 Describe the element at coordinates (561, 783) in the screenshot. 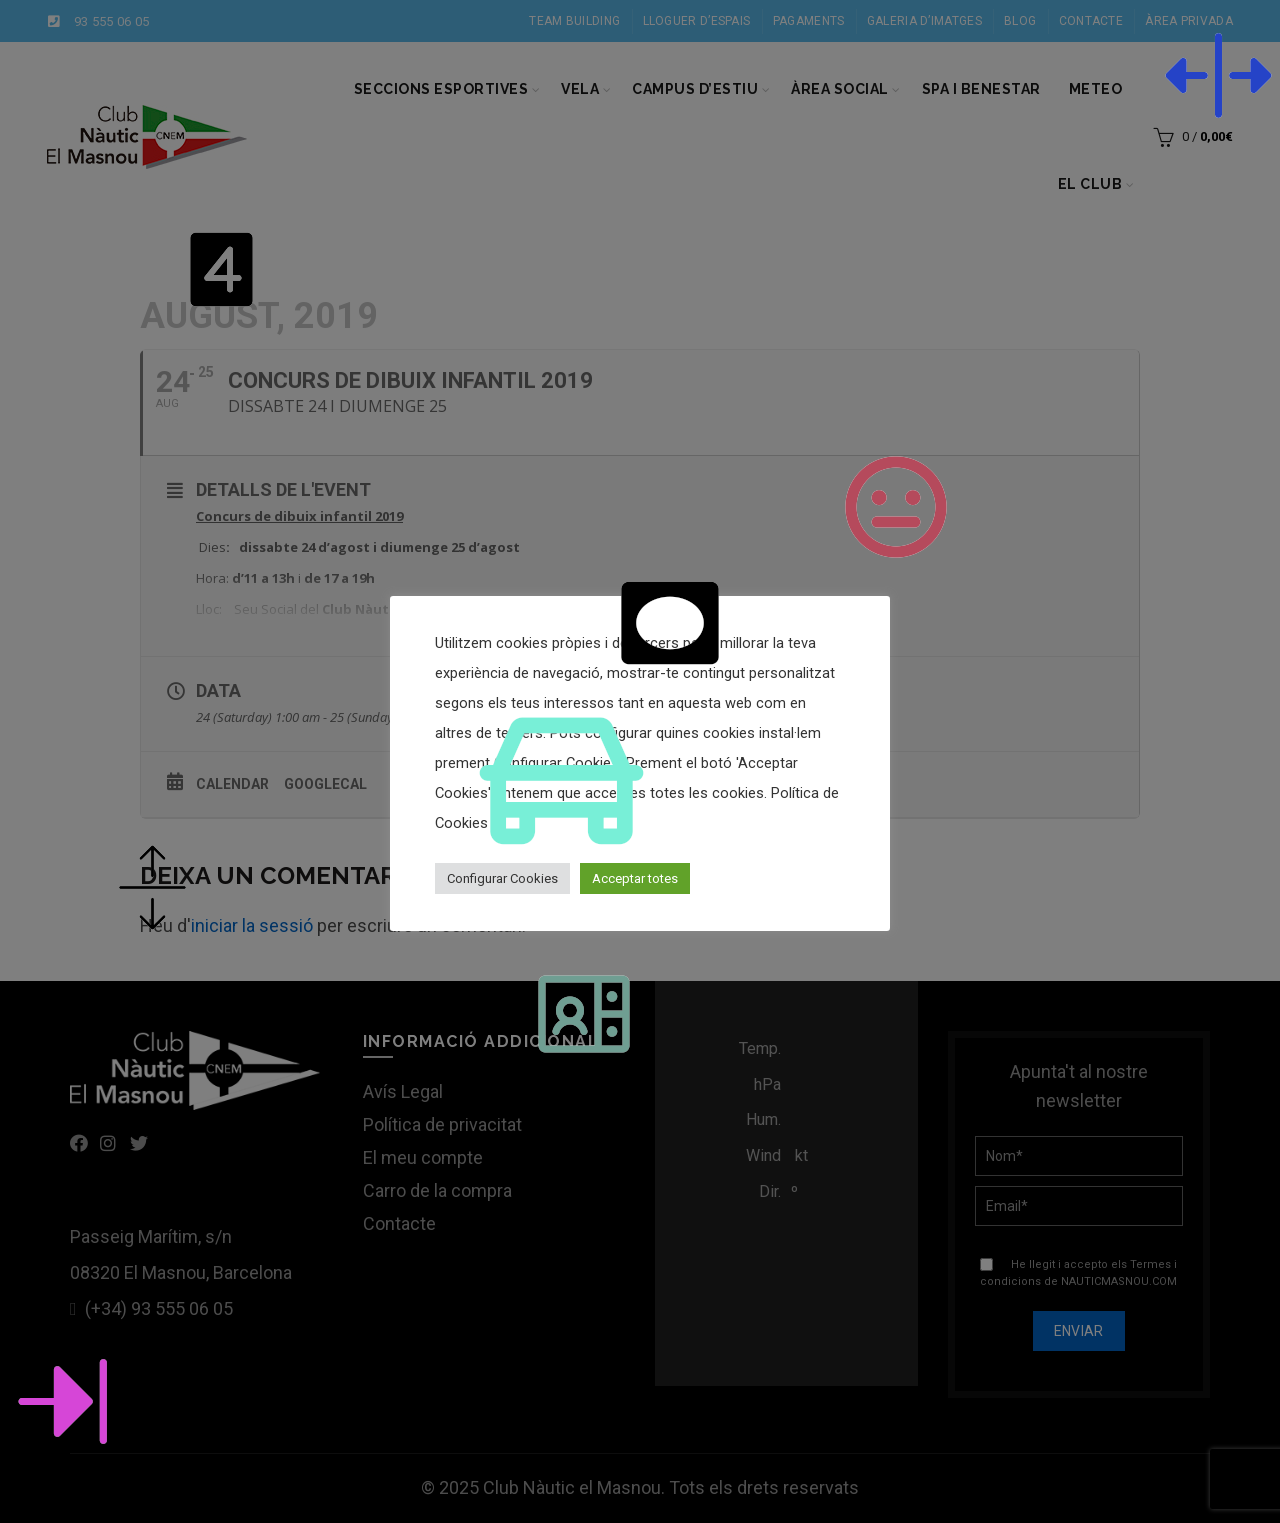

I see `access vehicle or driving settings` at that location.